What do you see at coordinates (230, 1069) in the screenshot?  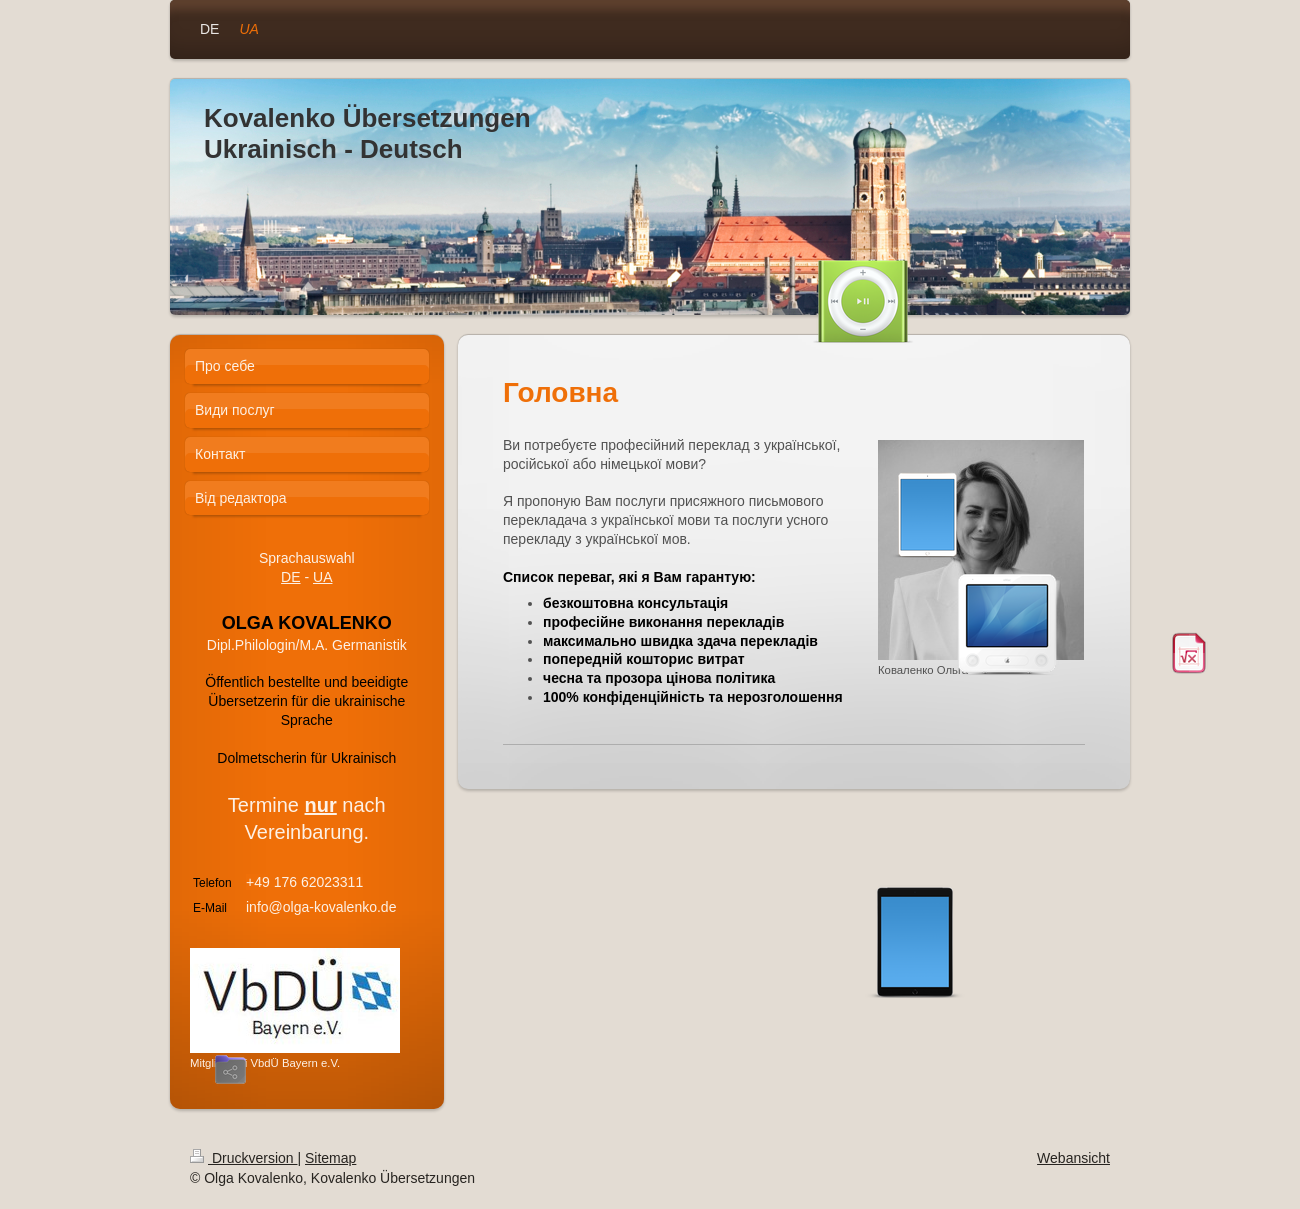 I see `open your public shared folder` at bounding box center [230, 1069].